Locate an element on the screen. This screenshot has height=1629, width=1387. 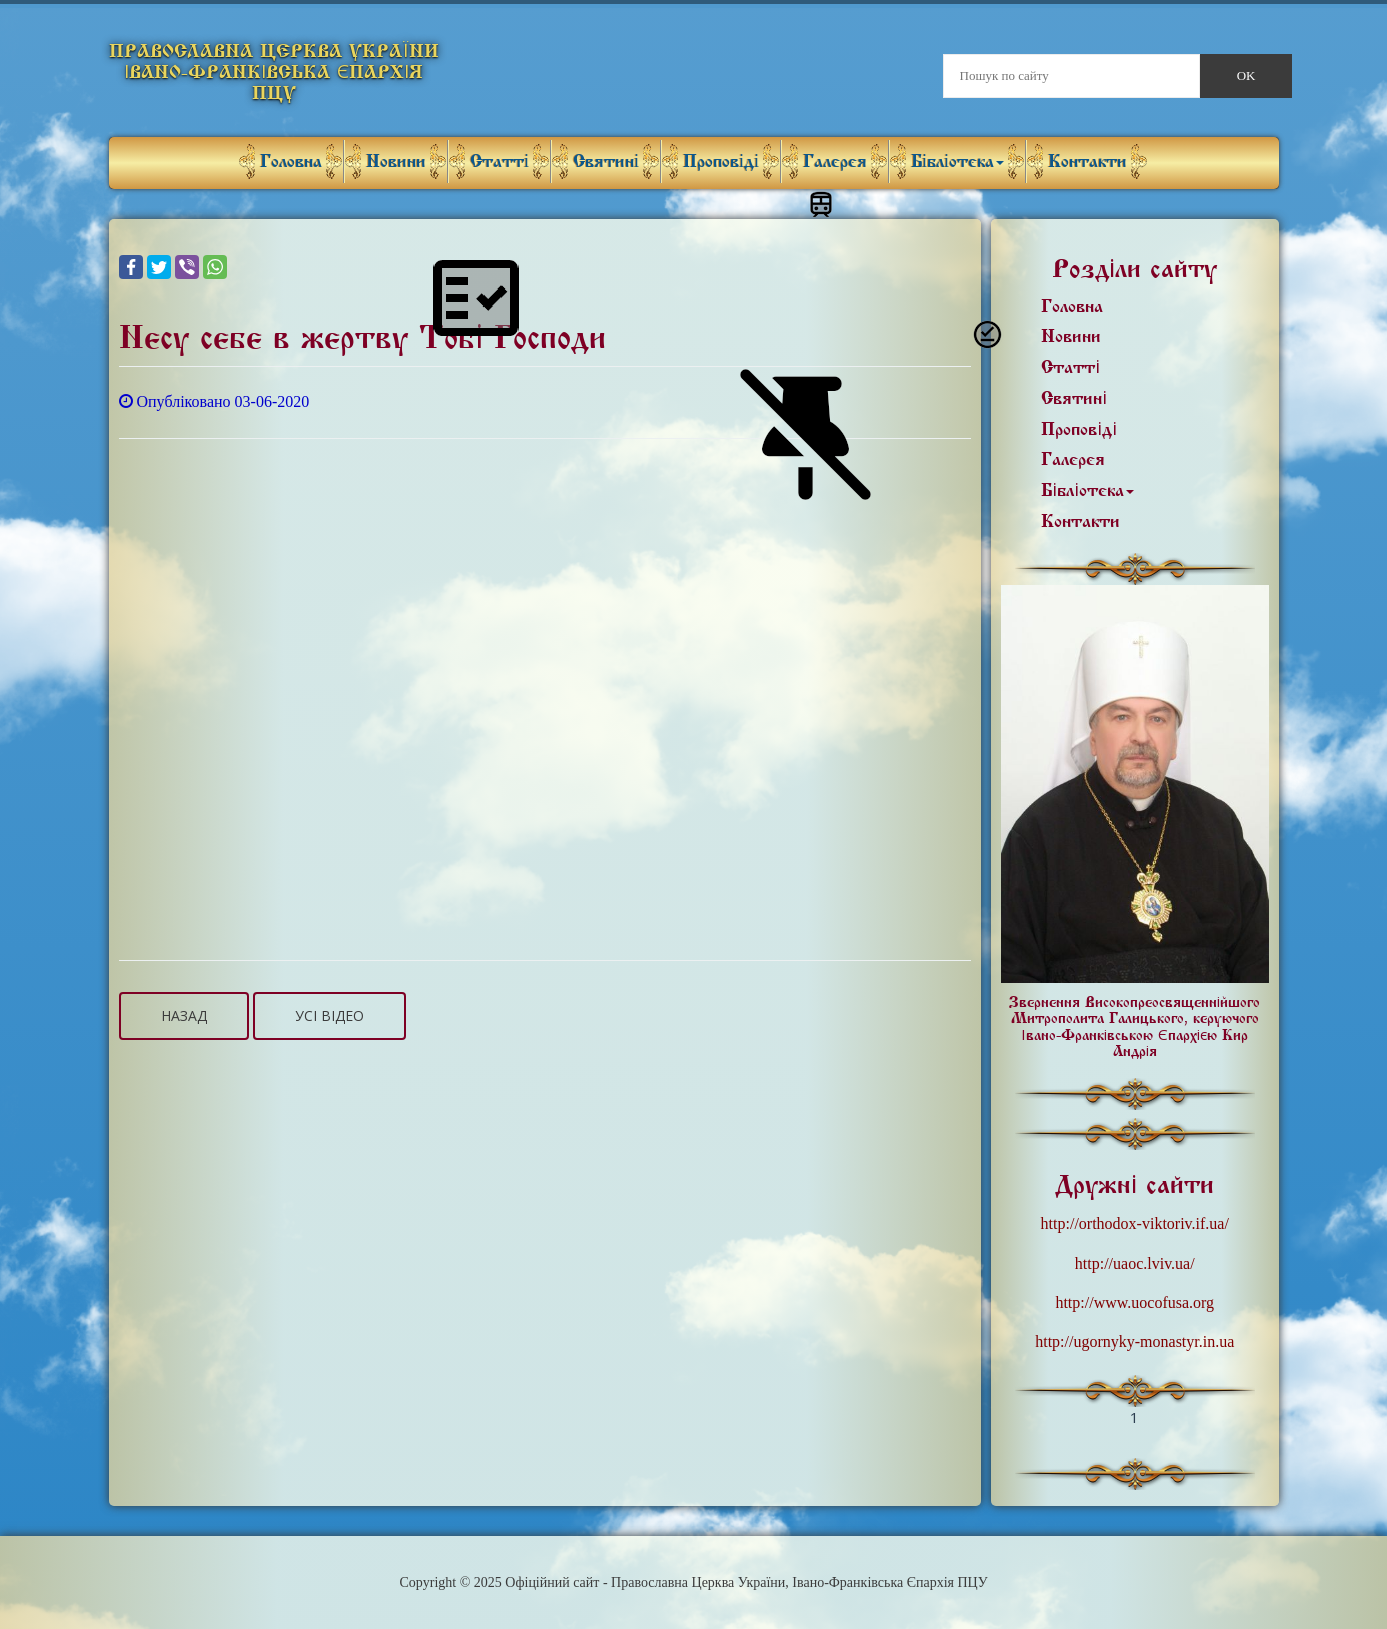
view train schedules or routes is located at coordinates (821, 205).